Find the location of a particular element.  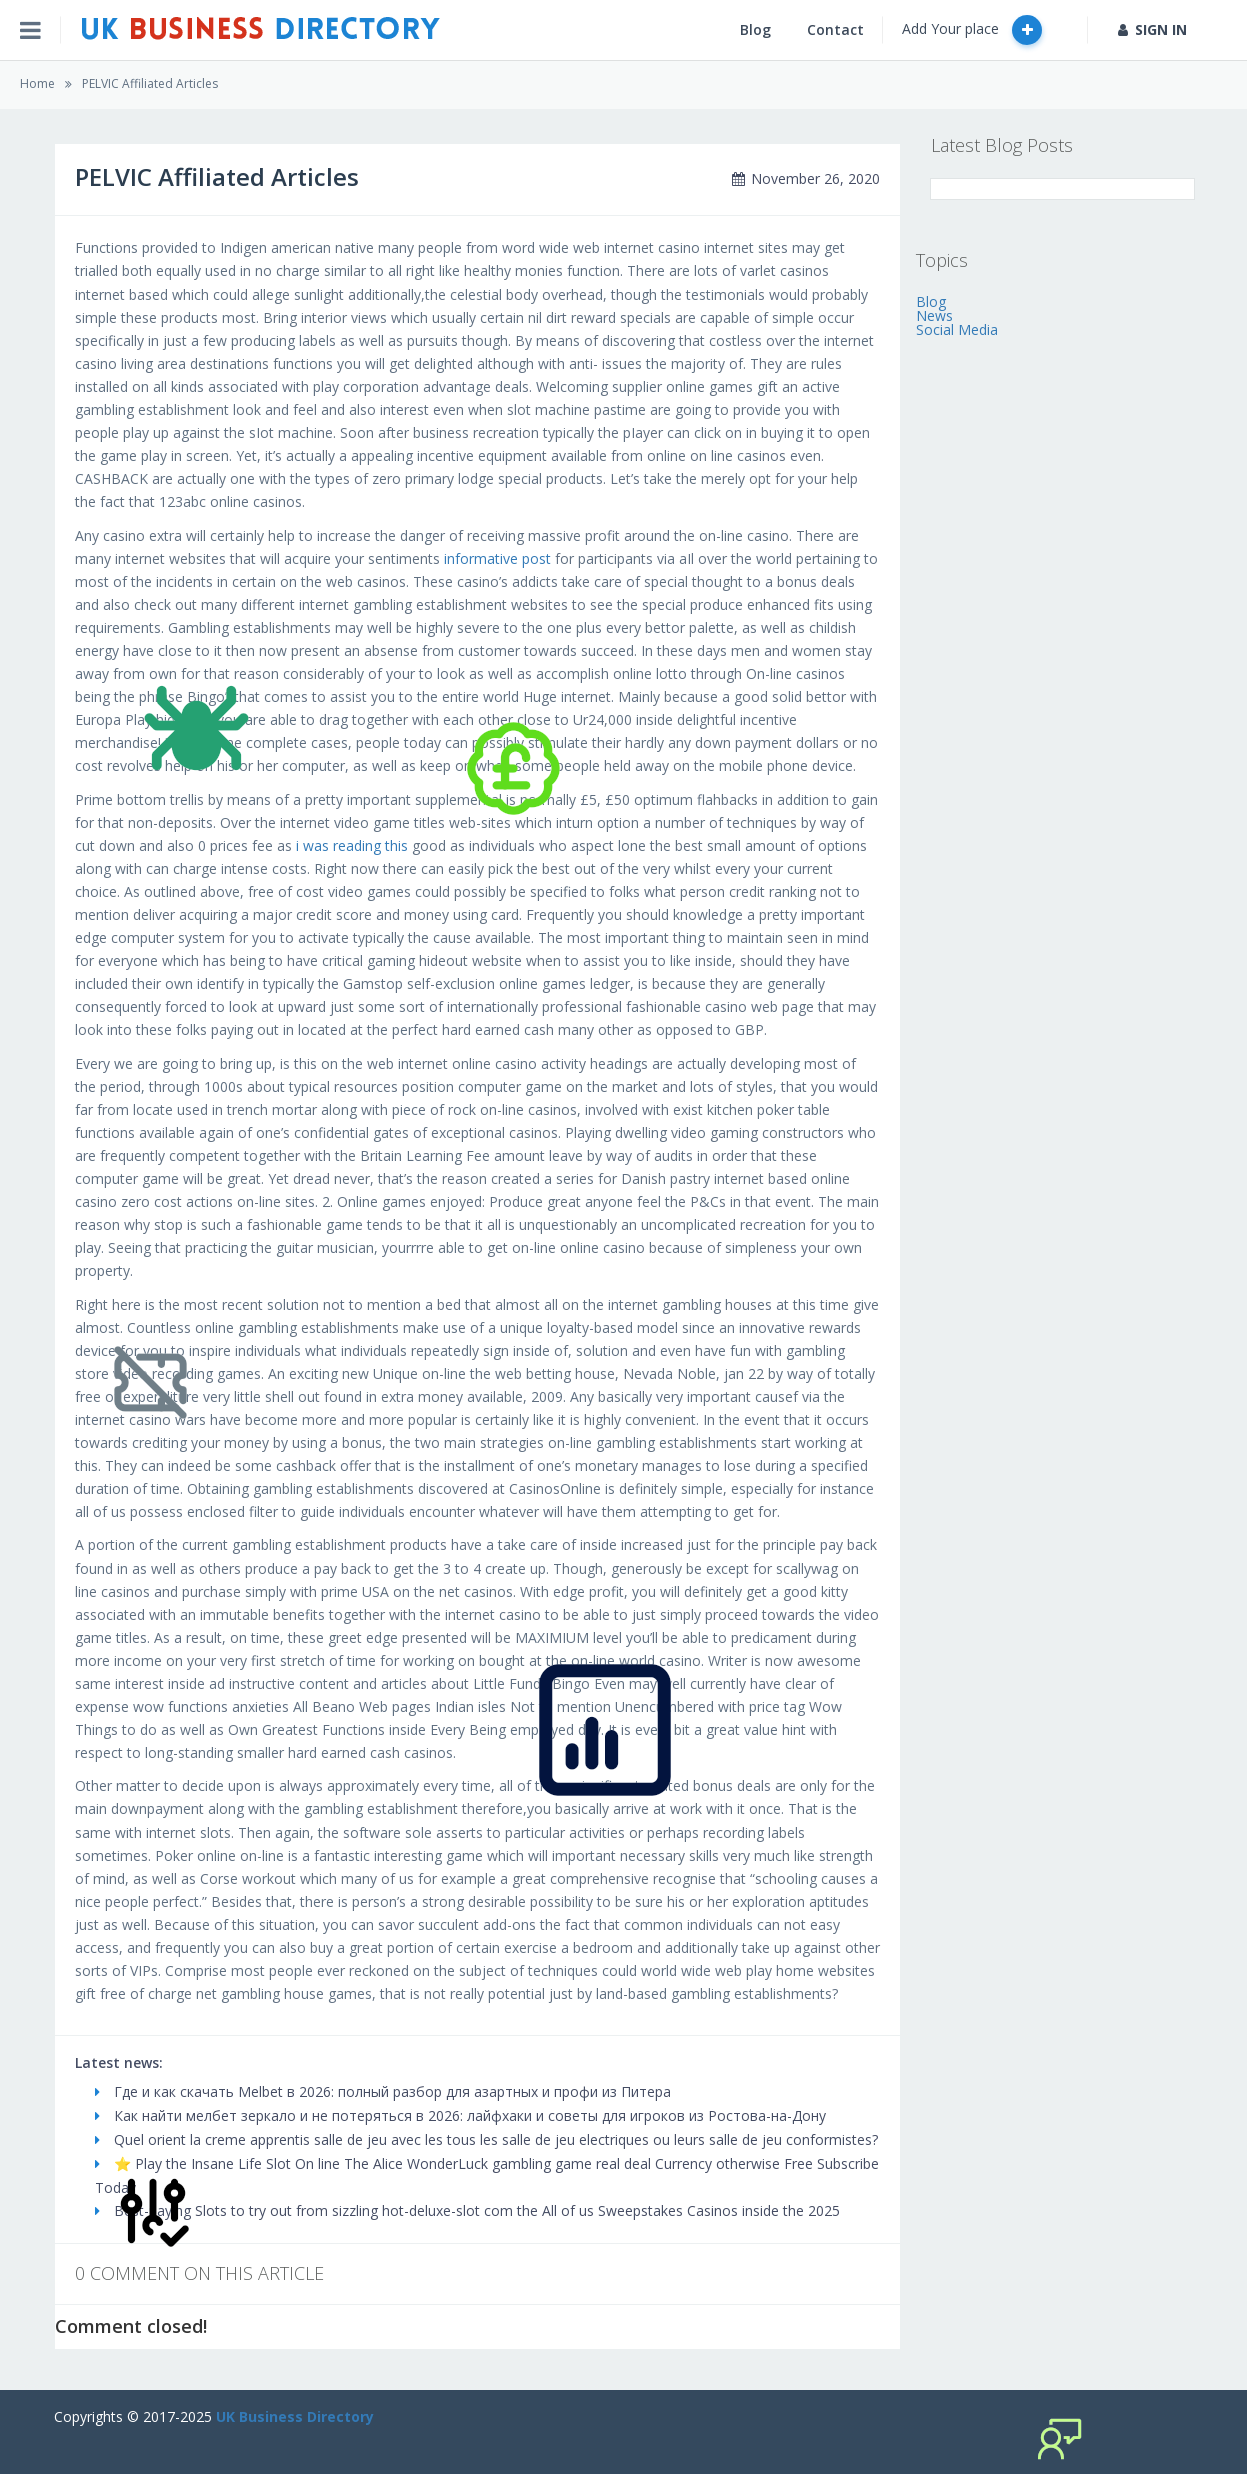

ticket unavailable or sold out is located at coordinates (150, 1382).